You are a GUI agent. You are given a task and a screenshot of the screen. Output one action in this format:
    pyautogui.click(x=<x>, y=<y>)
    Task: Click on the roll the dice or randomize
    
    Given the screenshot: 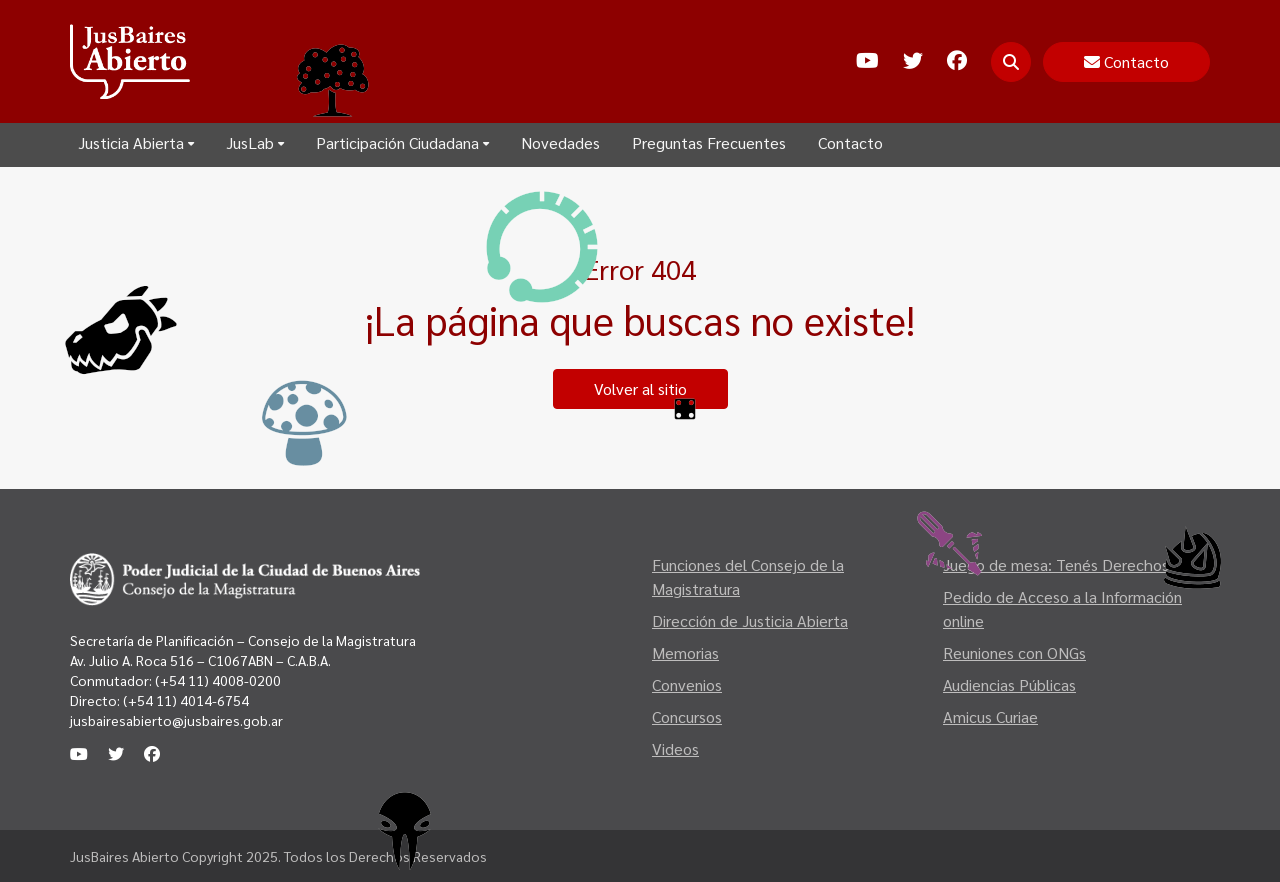 What is the action you would take?
    pyautogui.click(x=685, y=409)
    